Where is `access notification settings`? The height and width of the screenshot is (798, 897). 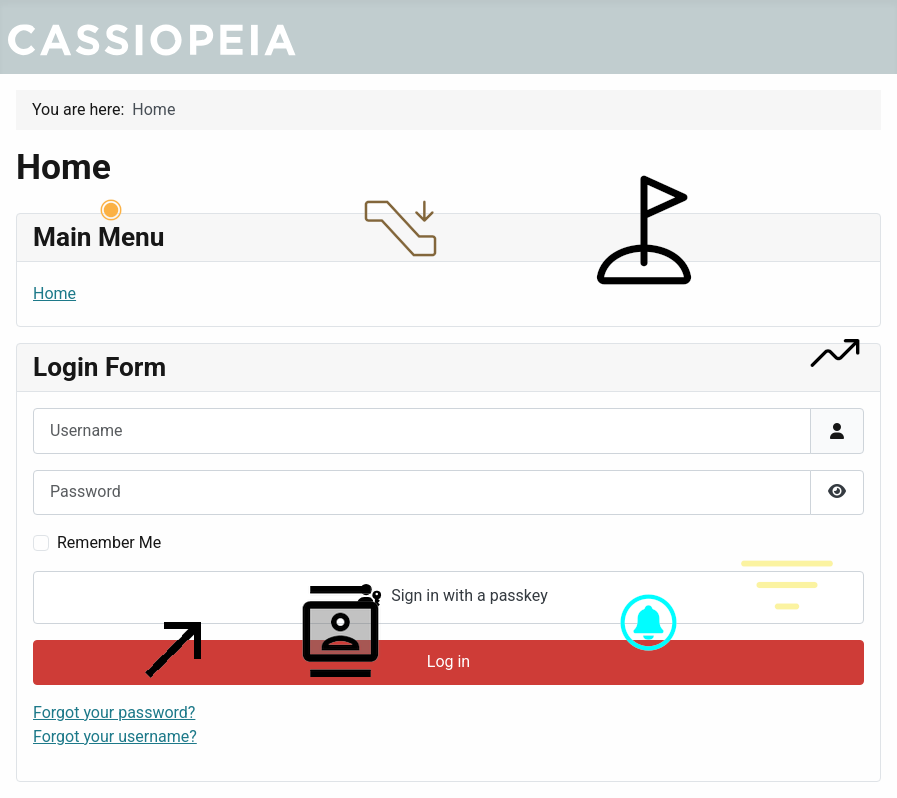 access notification settings is located at coordinates (648, 622).